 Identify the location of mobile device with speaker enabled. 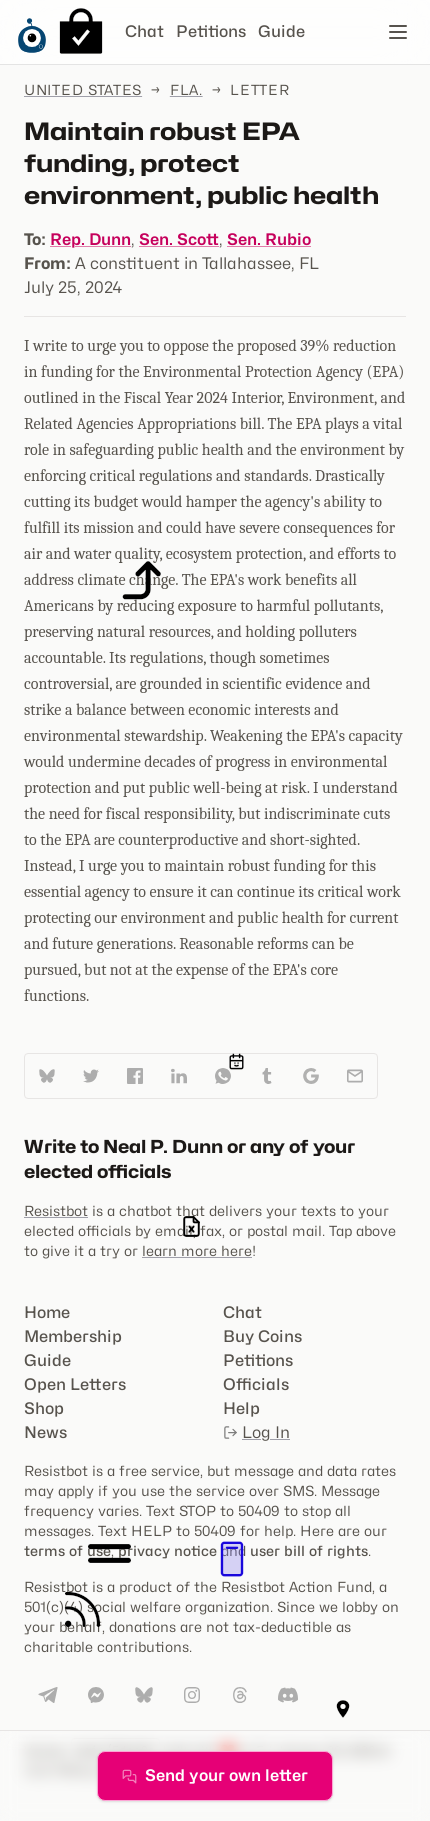
(232, 1559).